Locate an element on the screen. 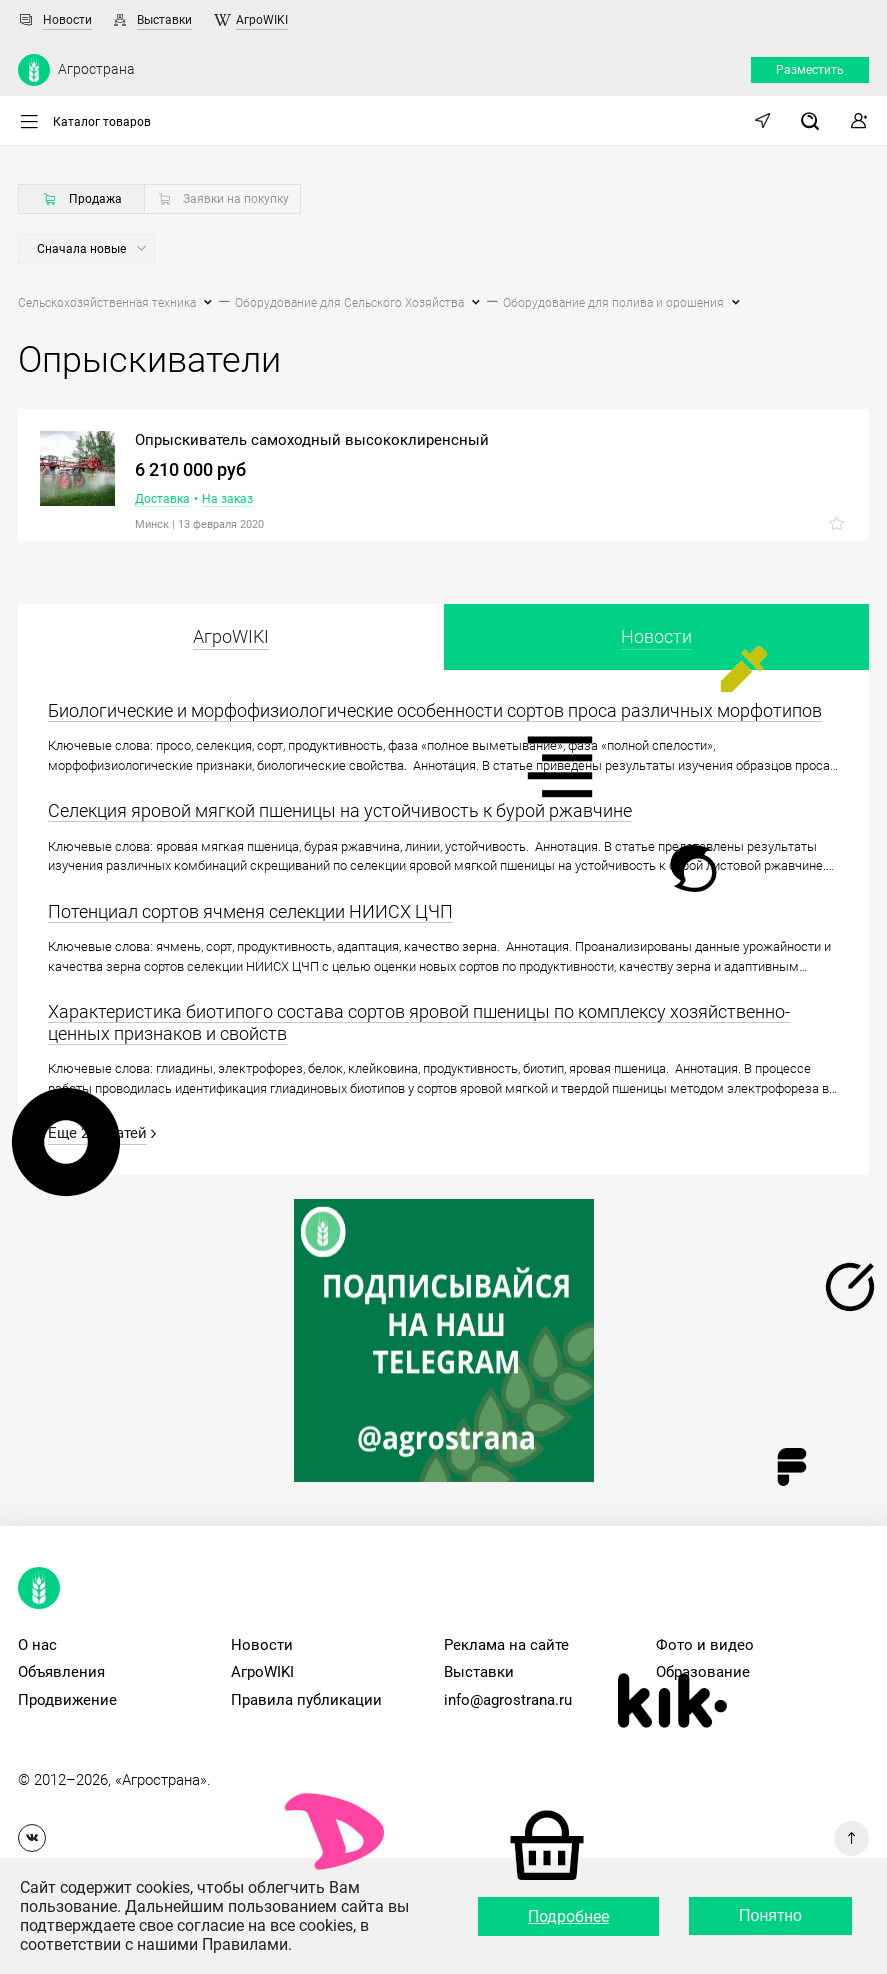 The height and width of the screenshot is (1974, 887). open kik messenger app is located at coordinates (672, 1700).